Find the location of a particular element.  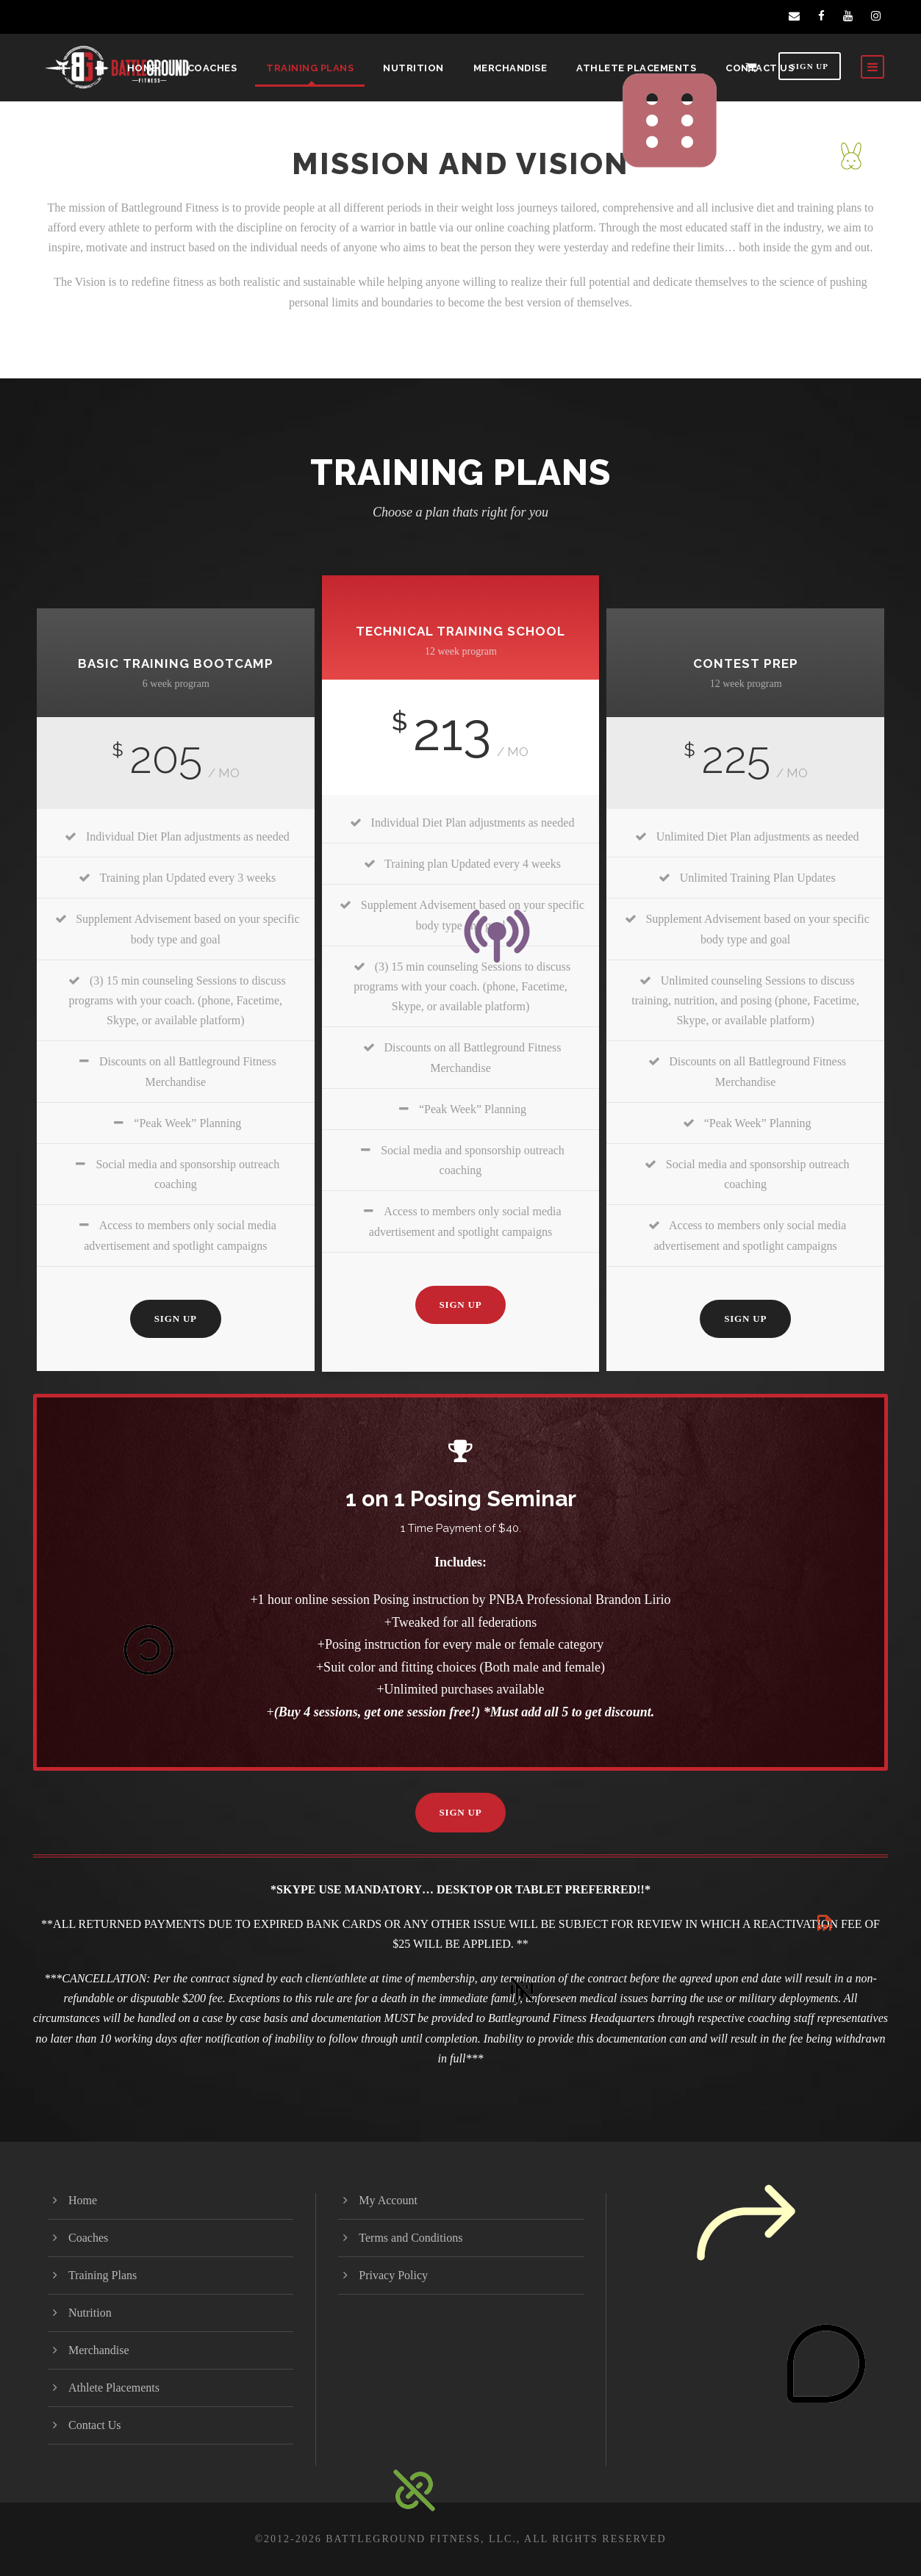

indicates copyleft licensing on content is located at coordinates (148, 1649).